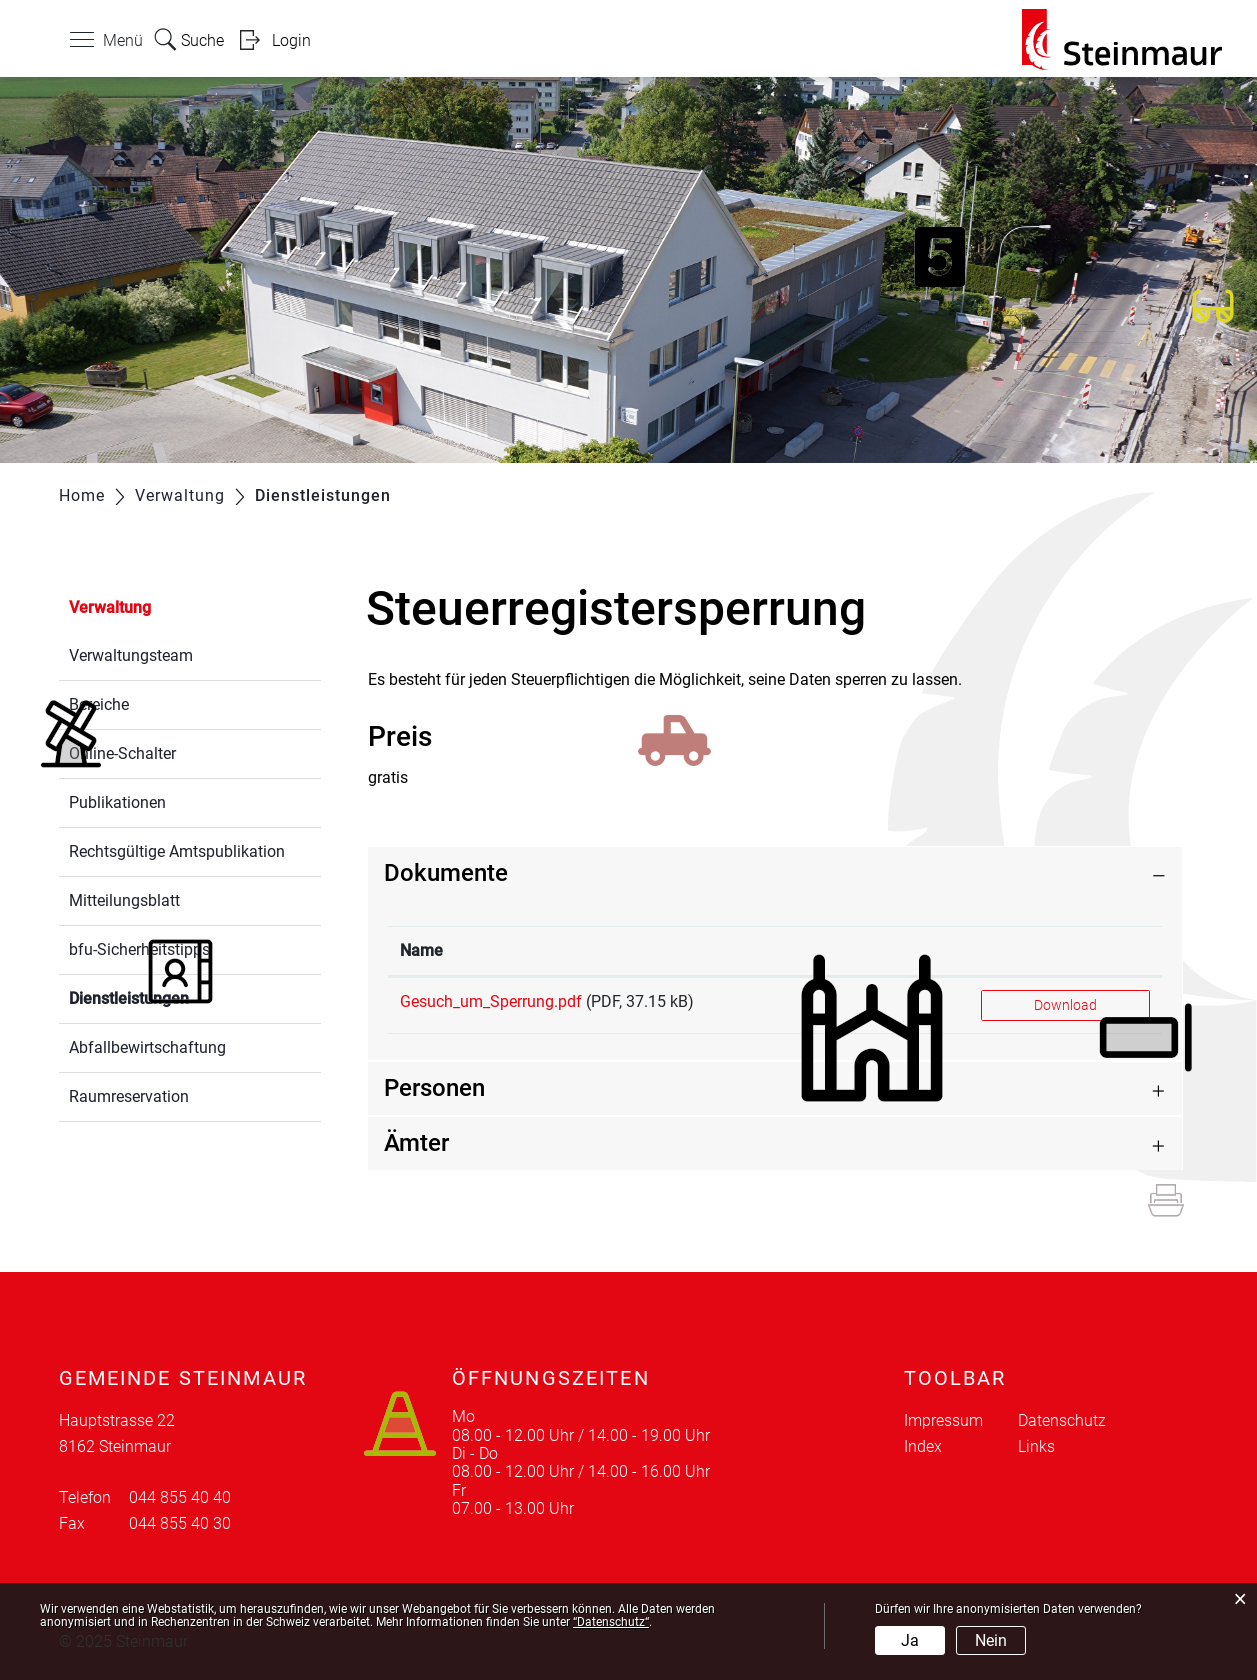  I want to click on indicates area under construction or maintenance, so click(400, 1425).